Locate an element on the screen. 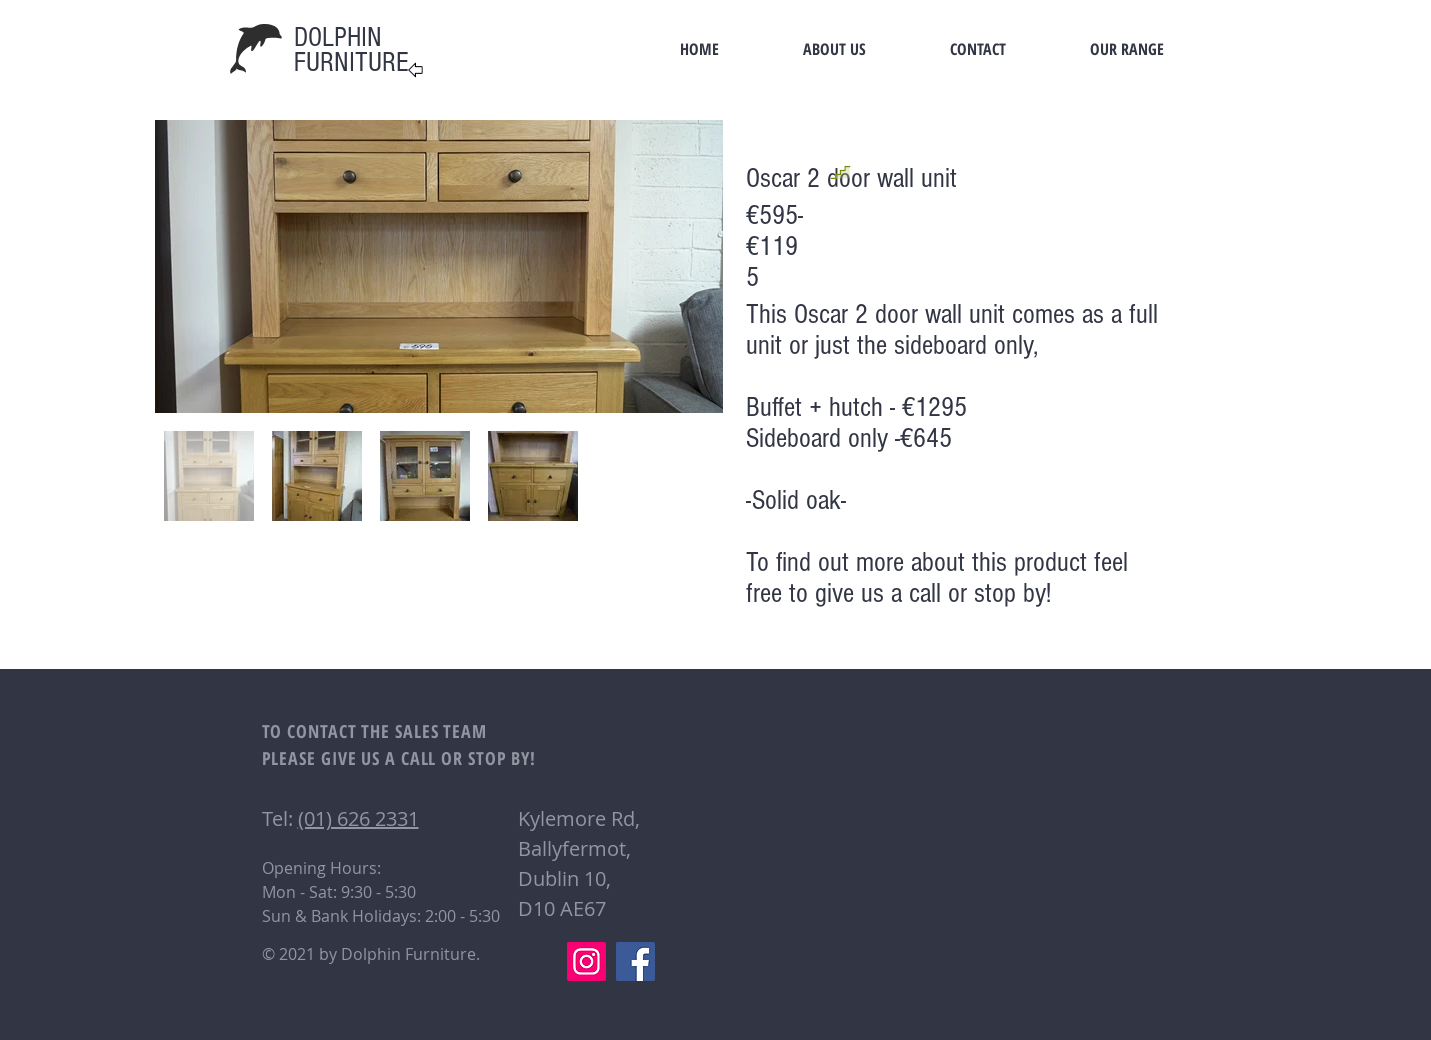 This screenshot has width=1431, height=1040. go back to the previous screen is located at coordinates (416, 70).